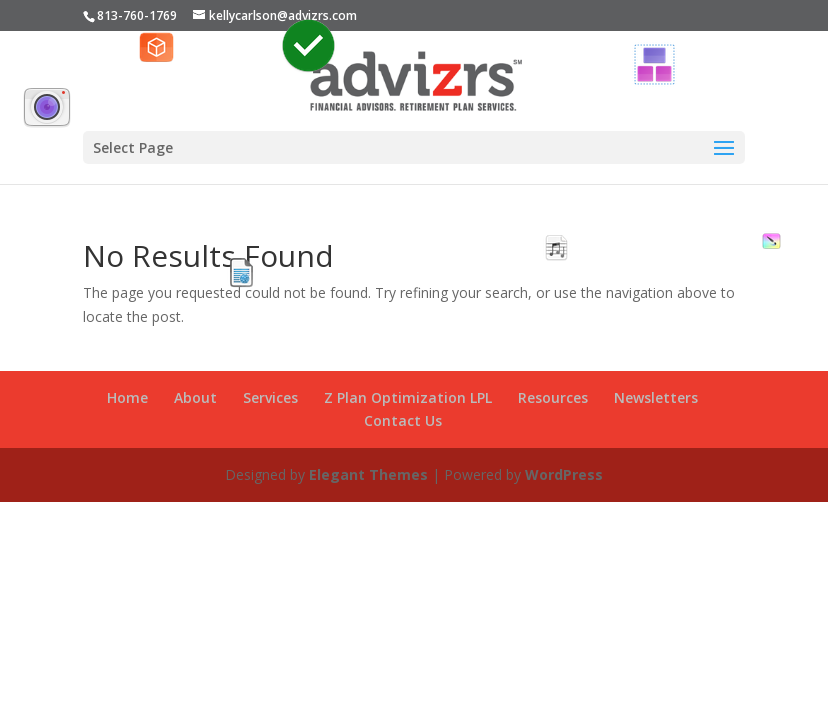 Image resolution: width=828 pixels, height=720 pixels. Describe the element at coordinates (556, 247) in the screenshot. I see `iMelody ringtone file` at that location.